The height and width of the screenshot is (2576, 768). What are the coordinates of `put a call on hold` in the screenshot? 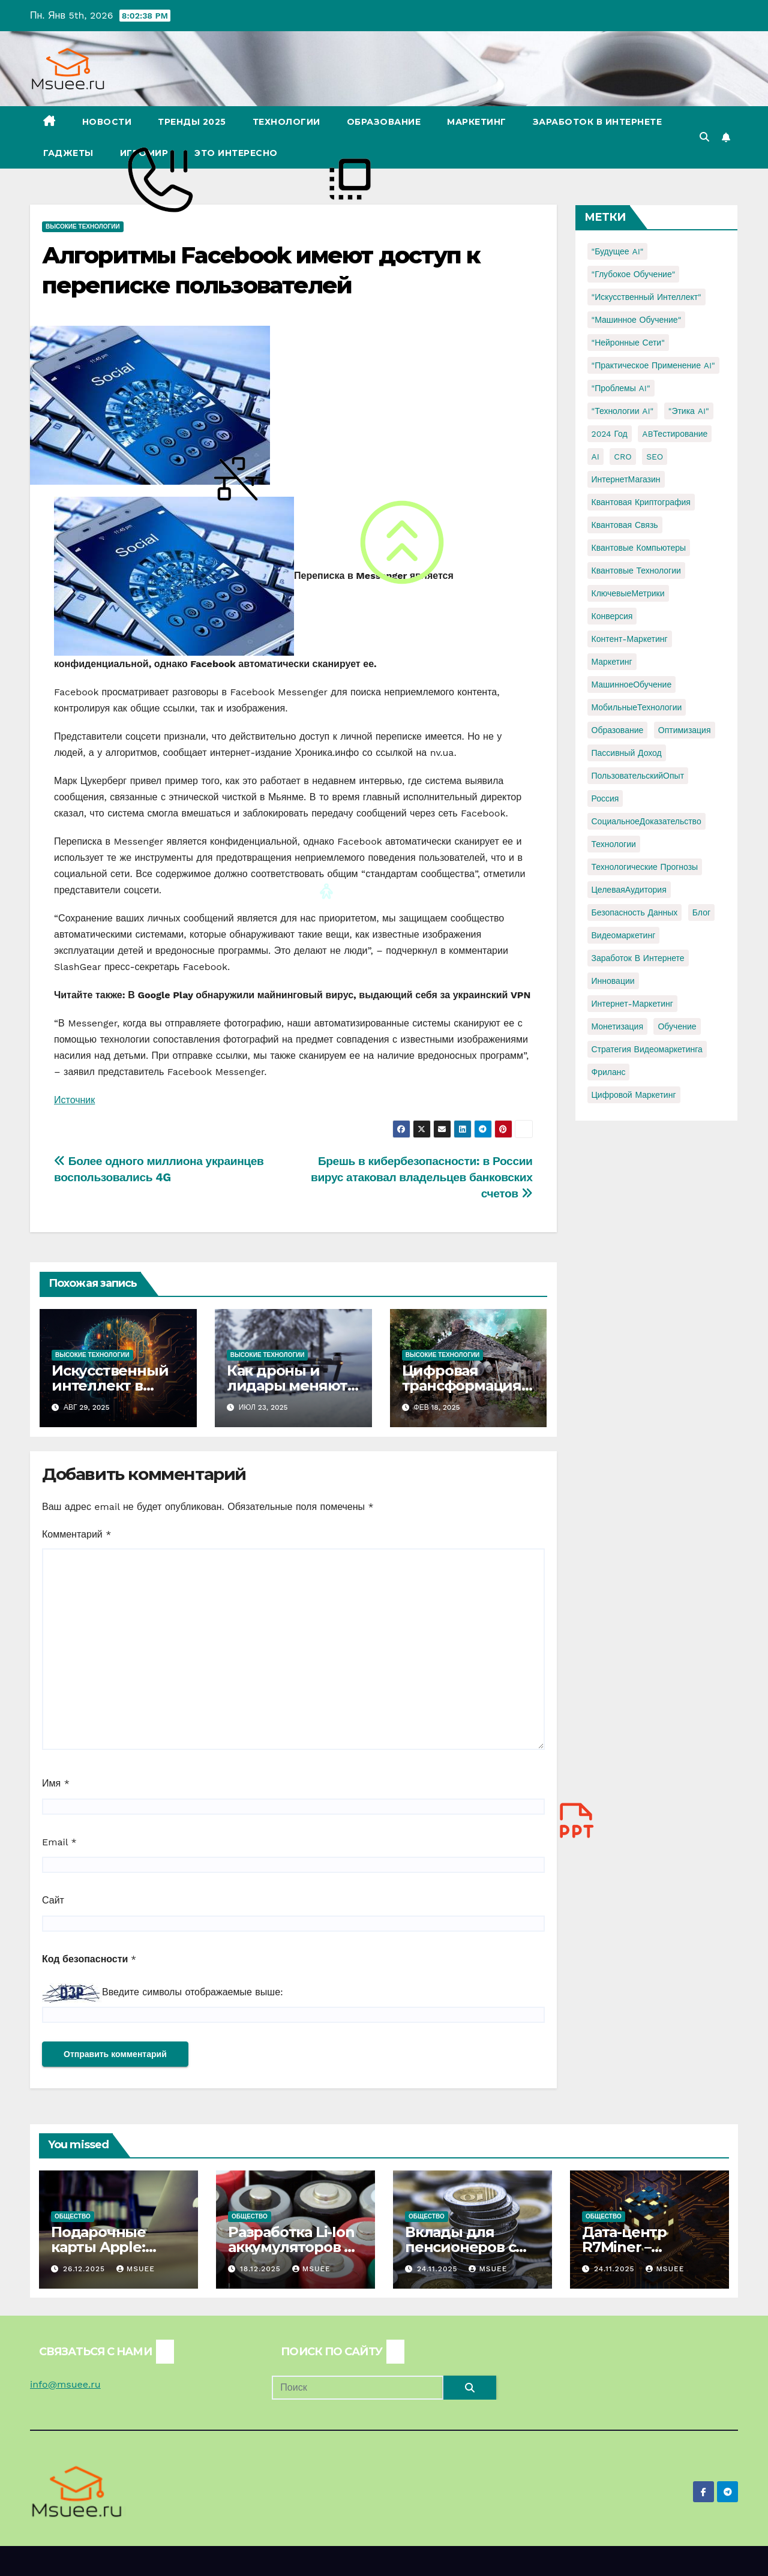 It's located at (161, 178).